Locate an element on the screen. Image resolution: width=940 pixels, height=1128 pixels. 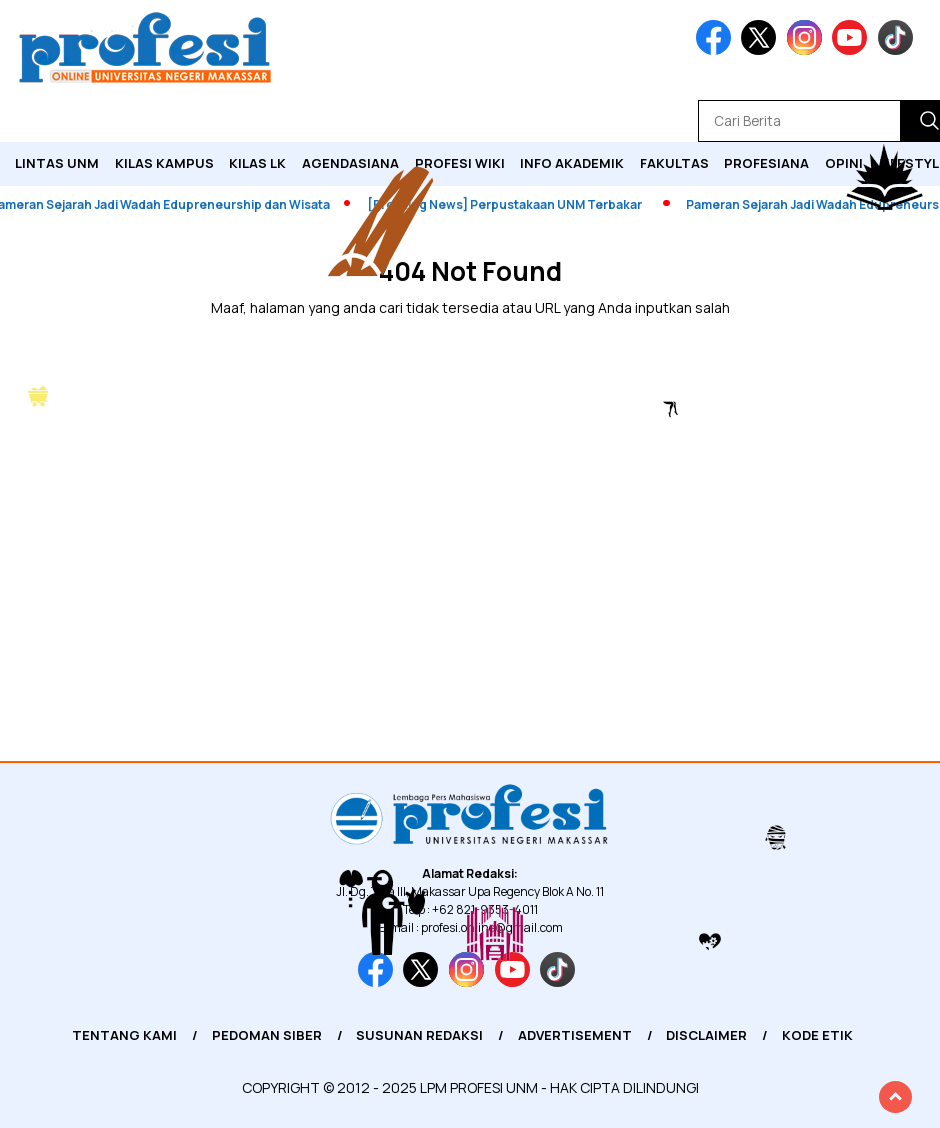
access mining or resource collection game feature is located at coordinates (38, 395).